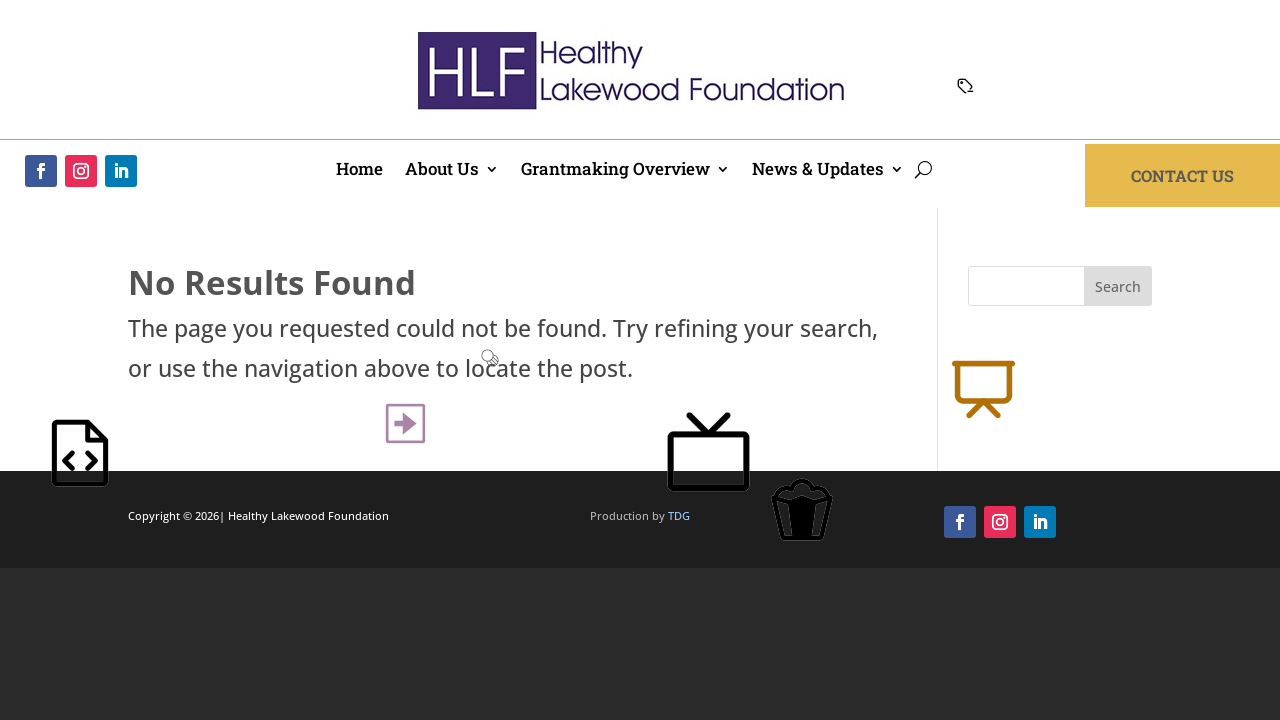 The image size is (1280, 720). I want to click on view source code file, so click(80, 453).